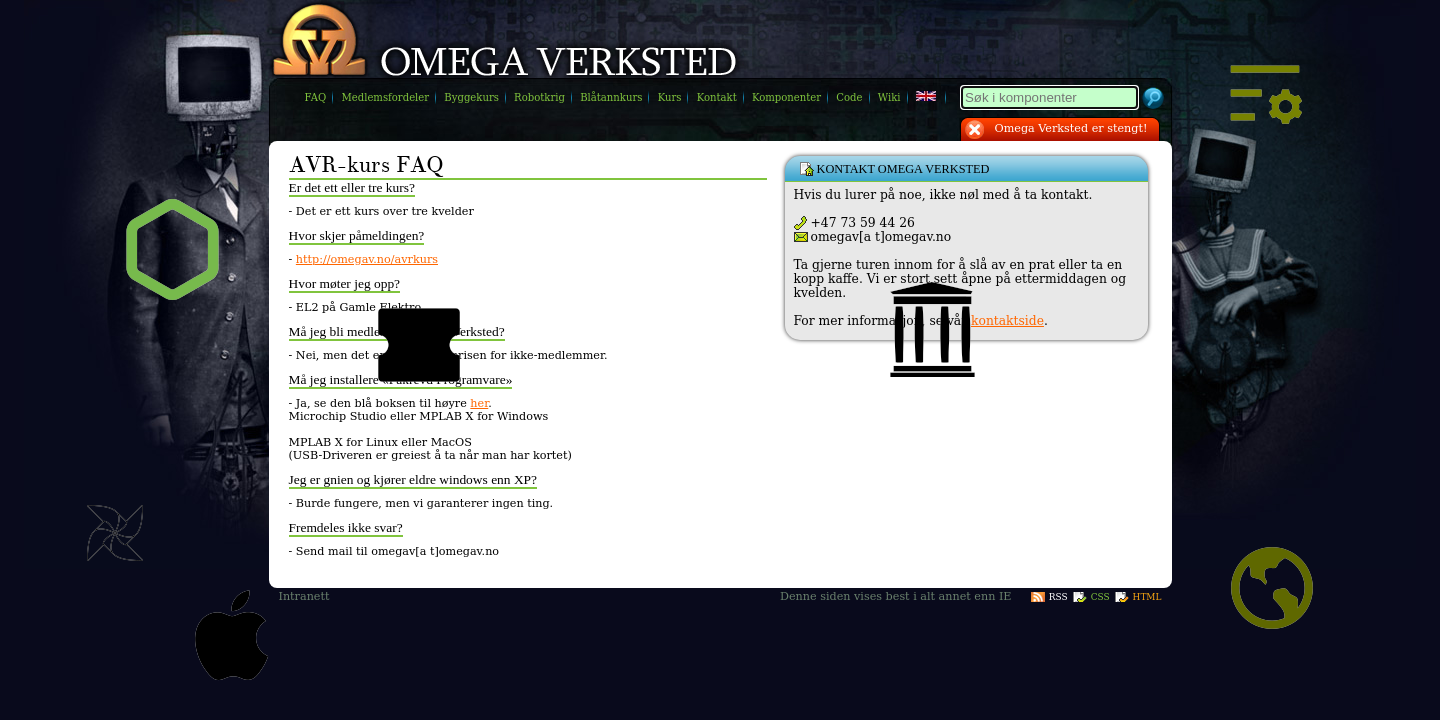 Image resolution: width=1440 pixels, height=720 pixels. What do you see at coordinates (932, 329) in the screenshot?
I see `visit the Internet Archive website` at bounding box center [932, 329].